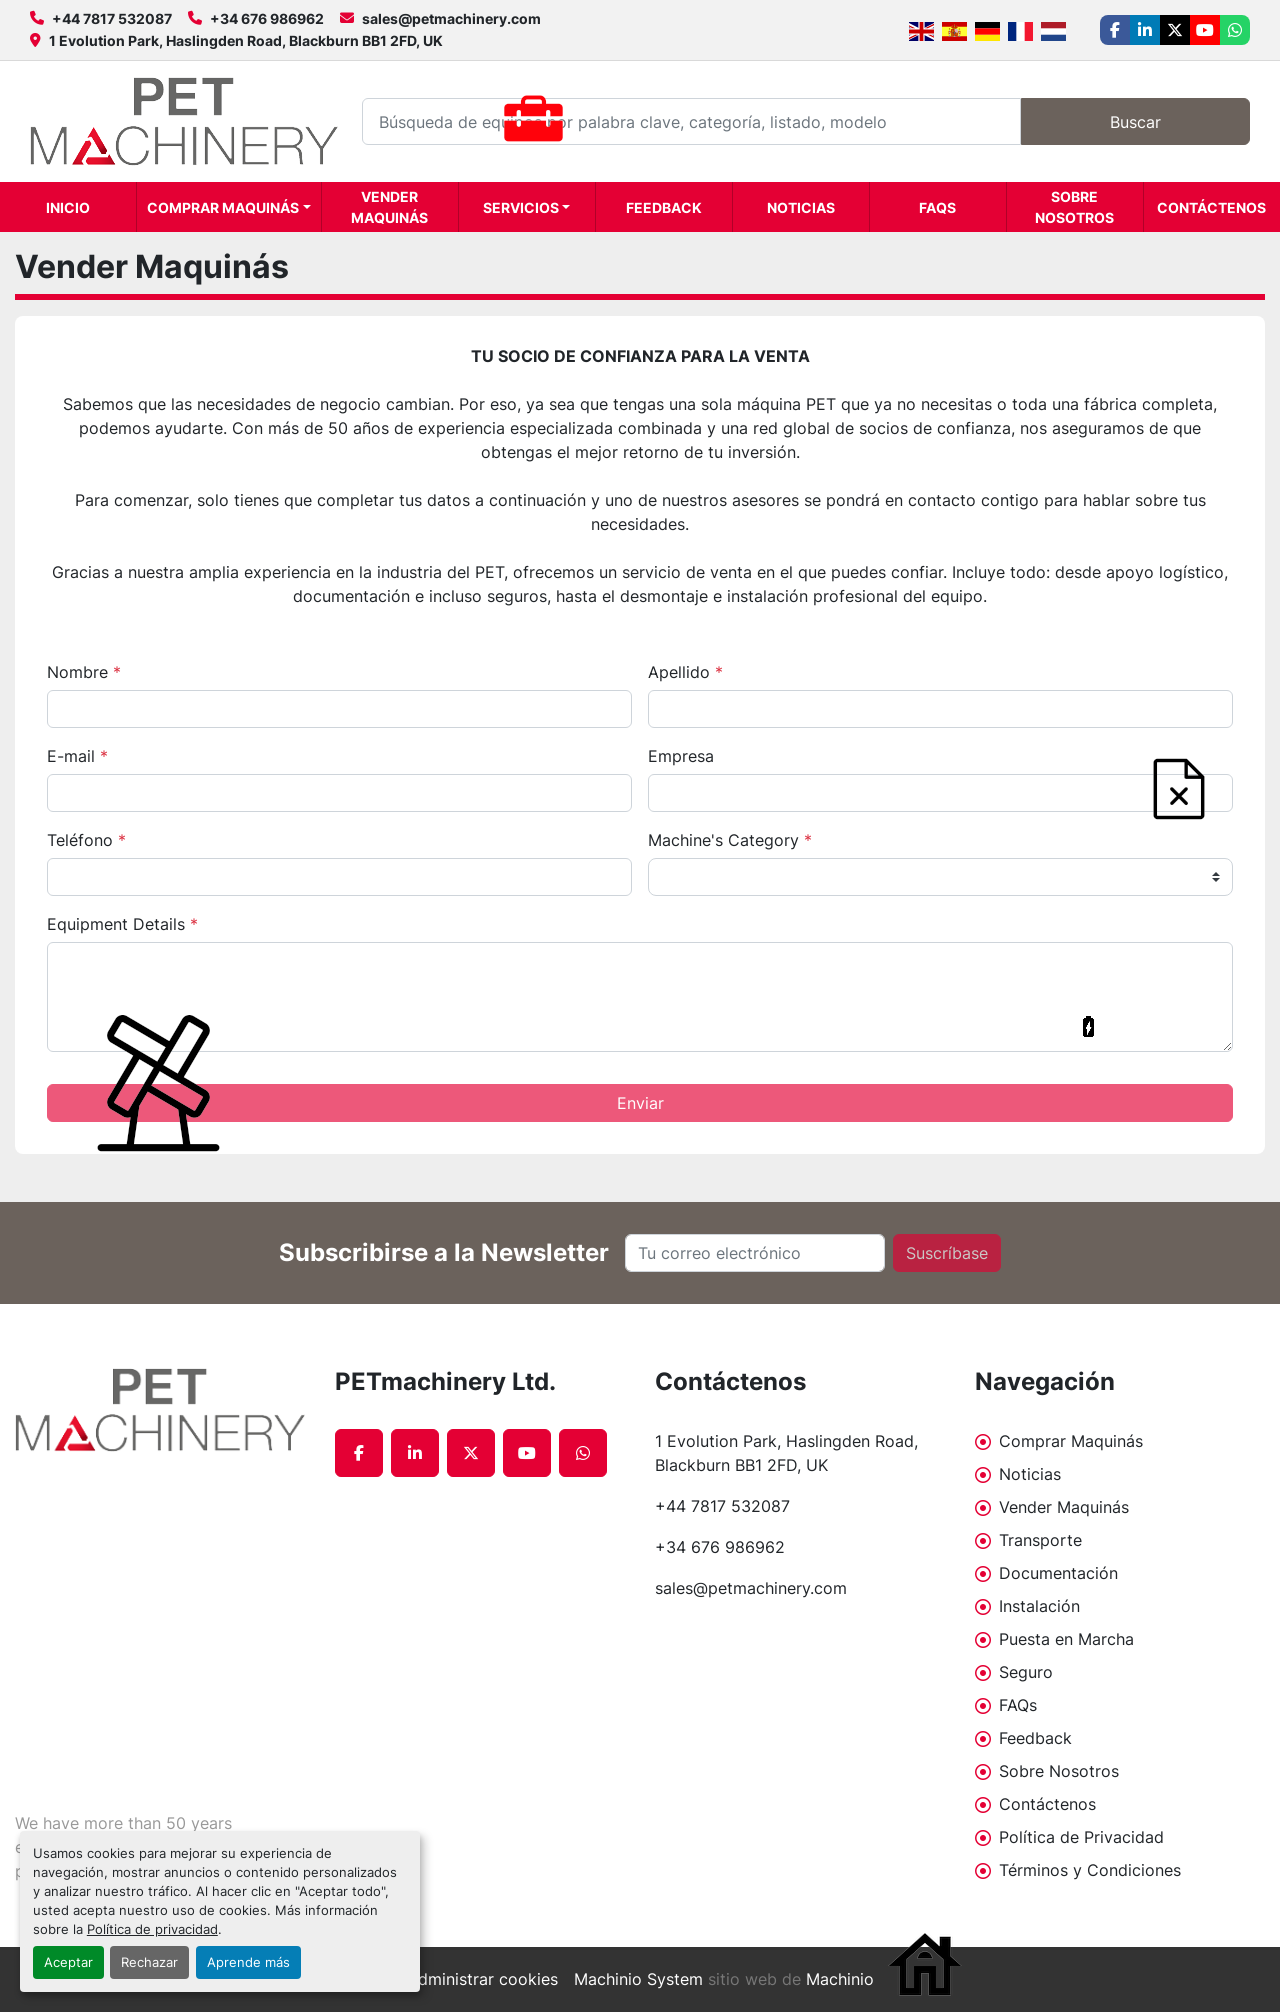 This screenshot has height=2012, width=1280. I want to click on go to home screen, so click(925, 1966).